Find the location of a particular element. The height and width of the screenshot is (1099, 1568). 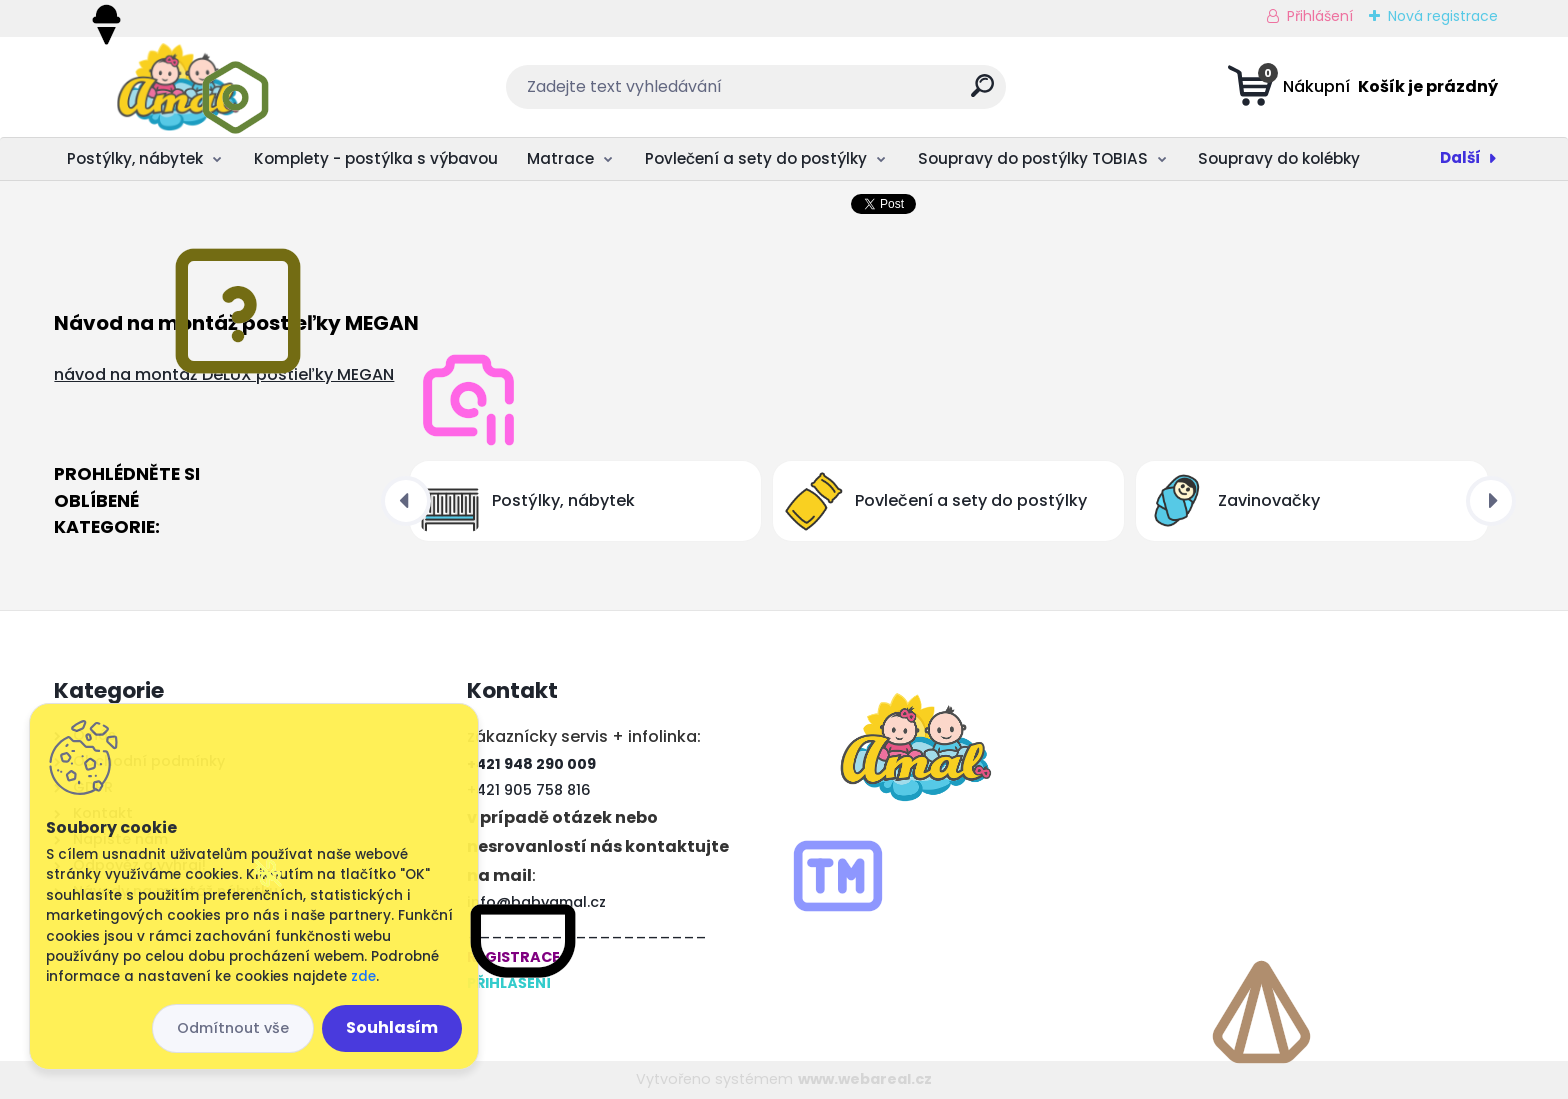

view 3D shape or geometric object is located at coordinates (1261, 1014).